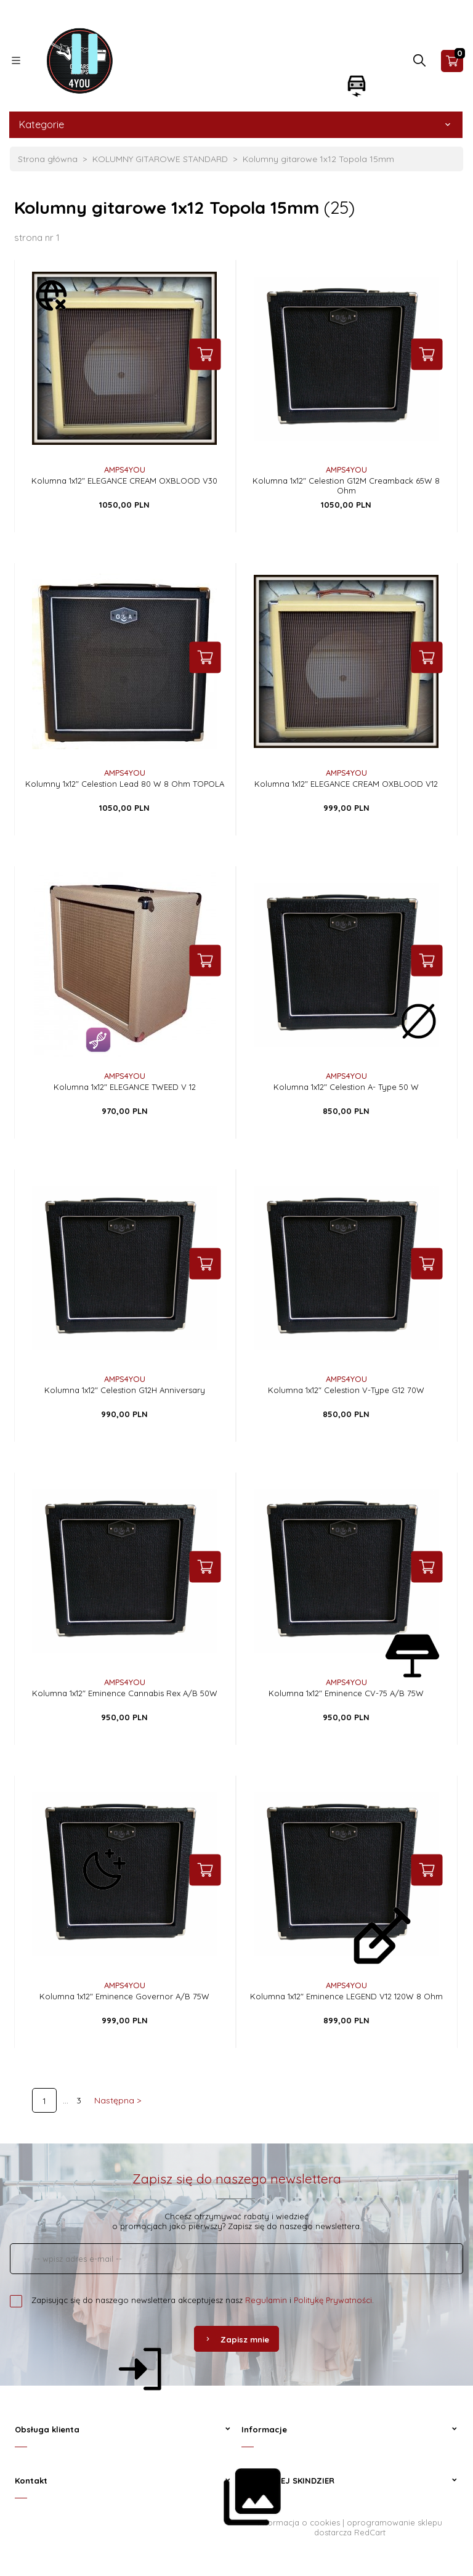 Image resolution: width=473 pixels, height=2576 pixels. What do you see at coordinates (98, 1039) in the screenshot?
I see `open science and education applications` at bounding box center [98, 1039].